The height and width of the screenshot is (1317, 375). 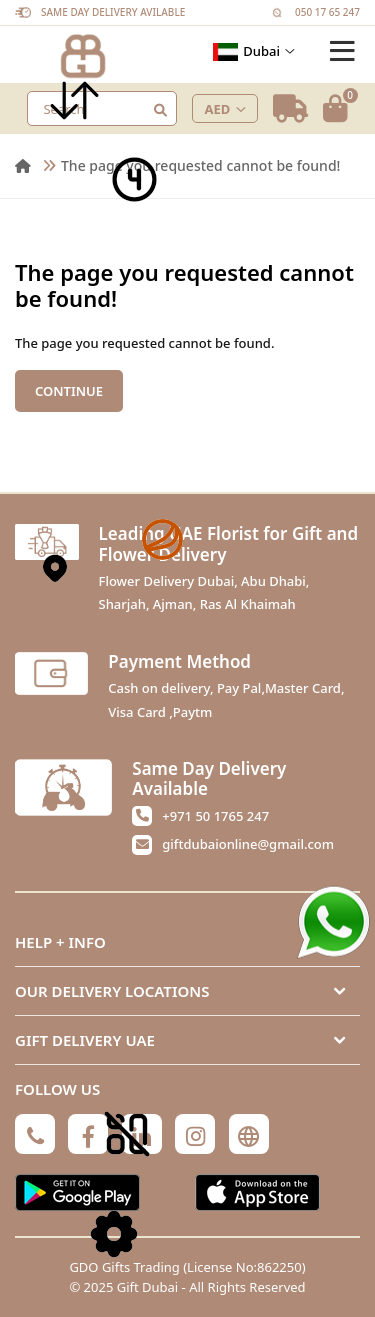 I want to click on swap or reorder items vertically, so click(x=74, y=100).